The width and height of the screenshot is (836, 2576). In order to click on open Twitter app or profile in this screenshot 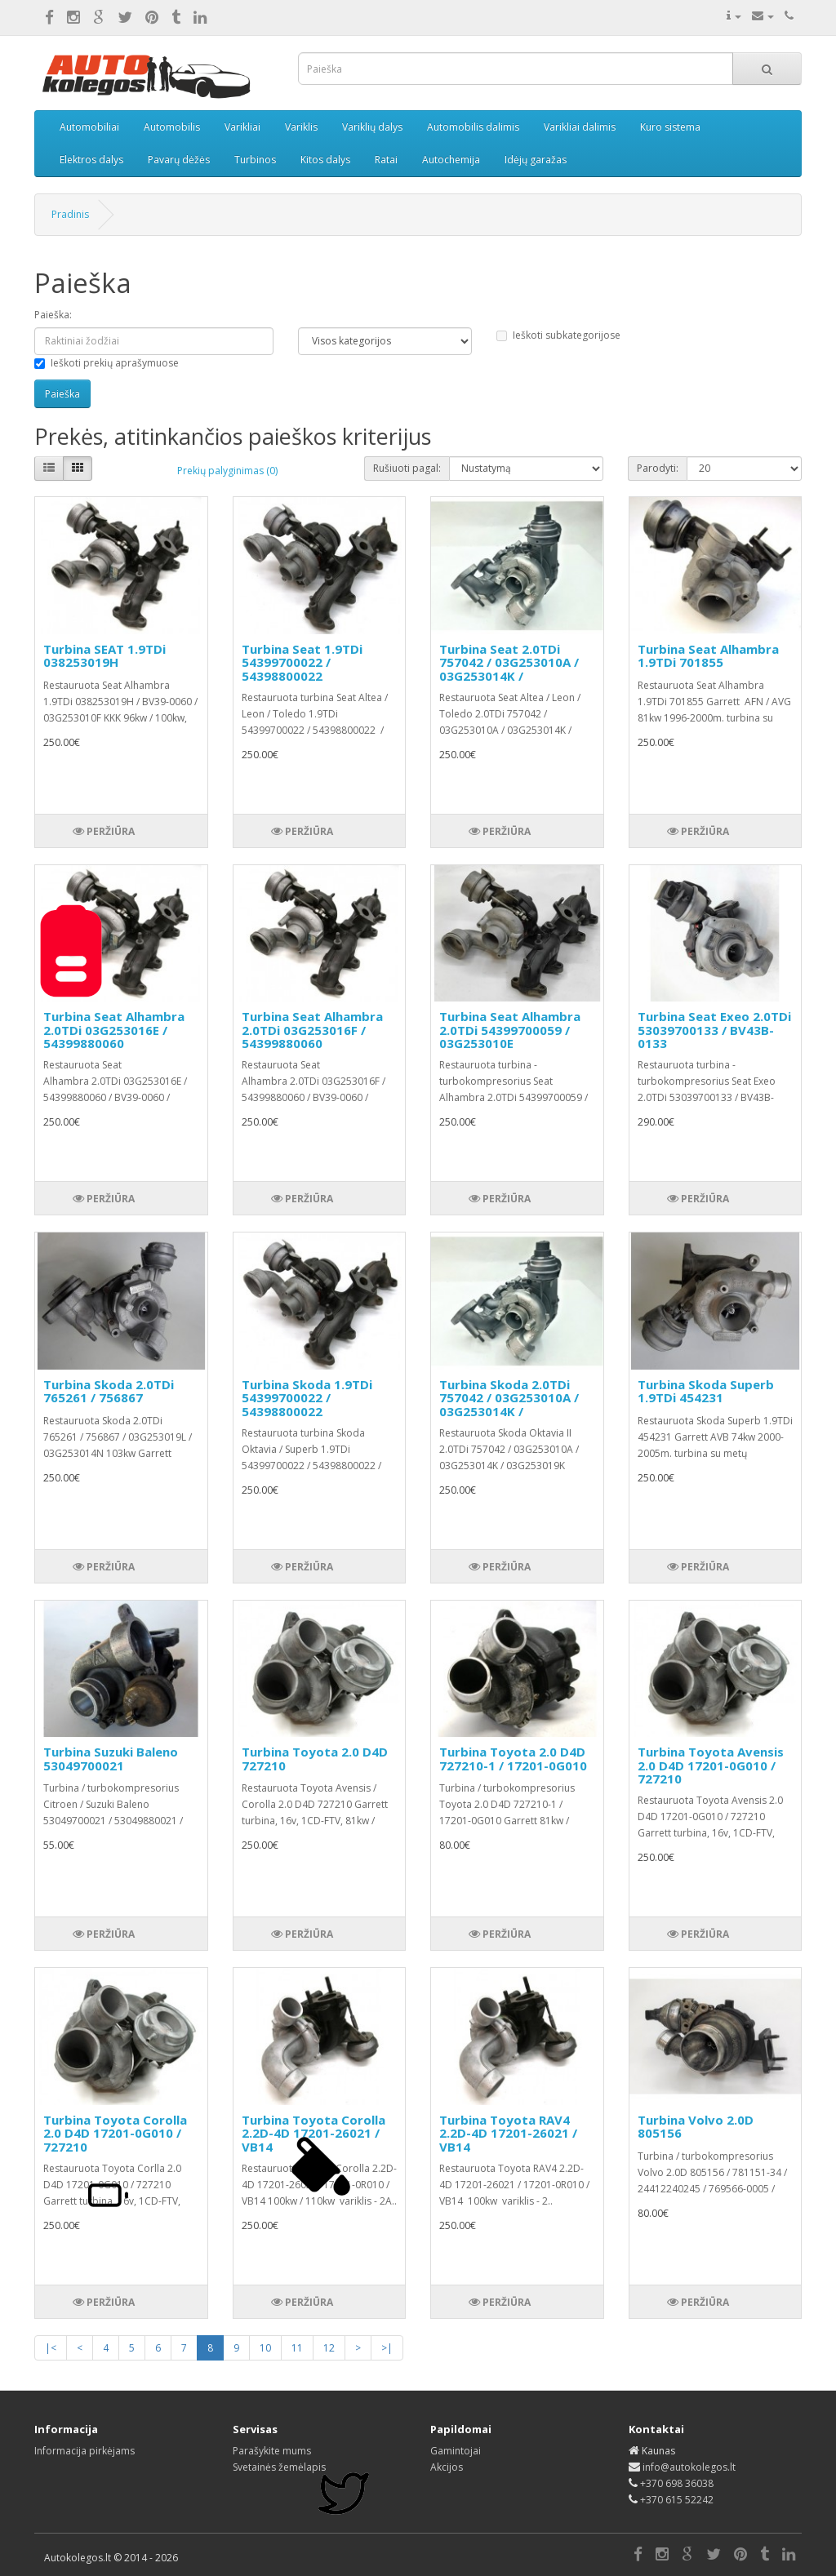, I will do `click(344, 2494)`.